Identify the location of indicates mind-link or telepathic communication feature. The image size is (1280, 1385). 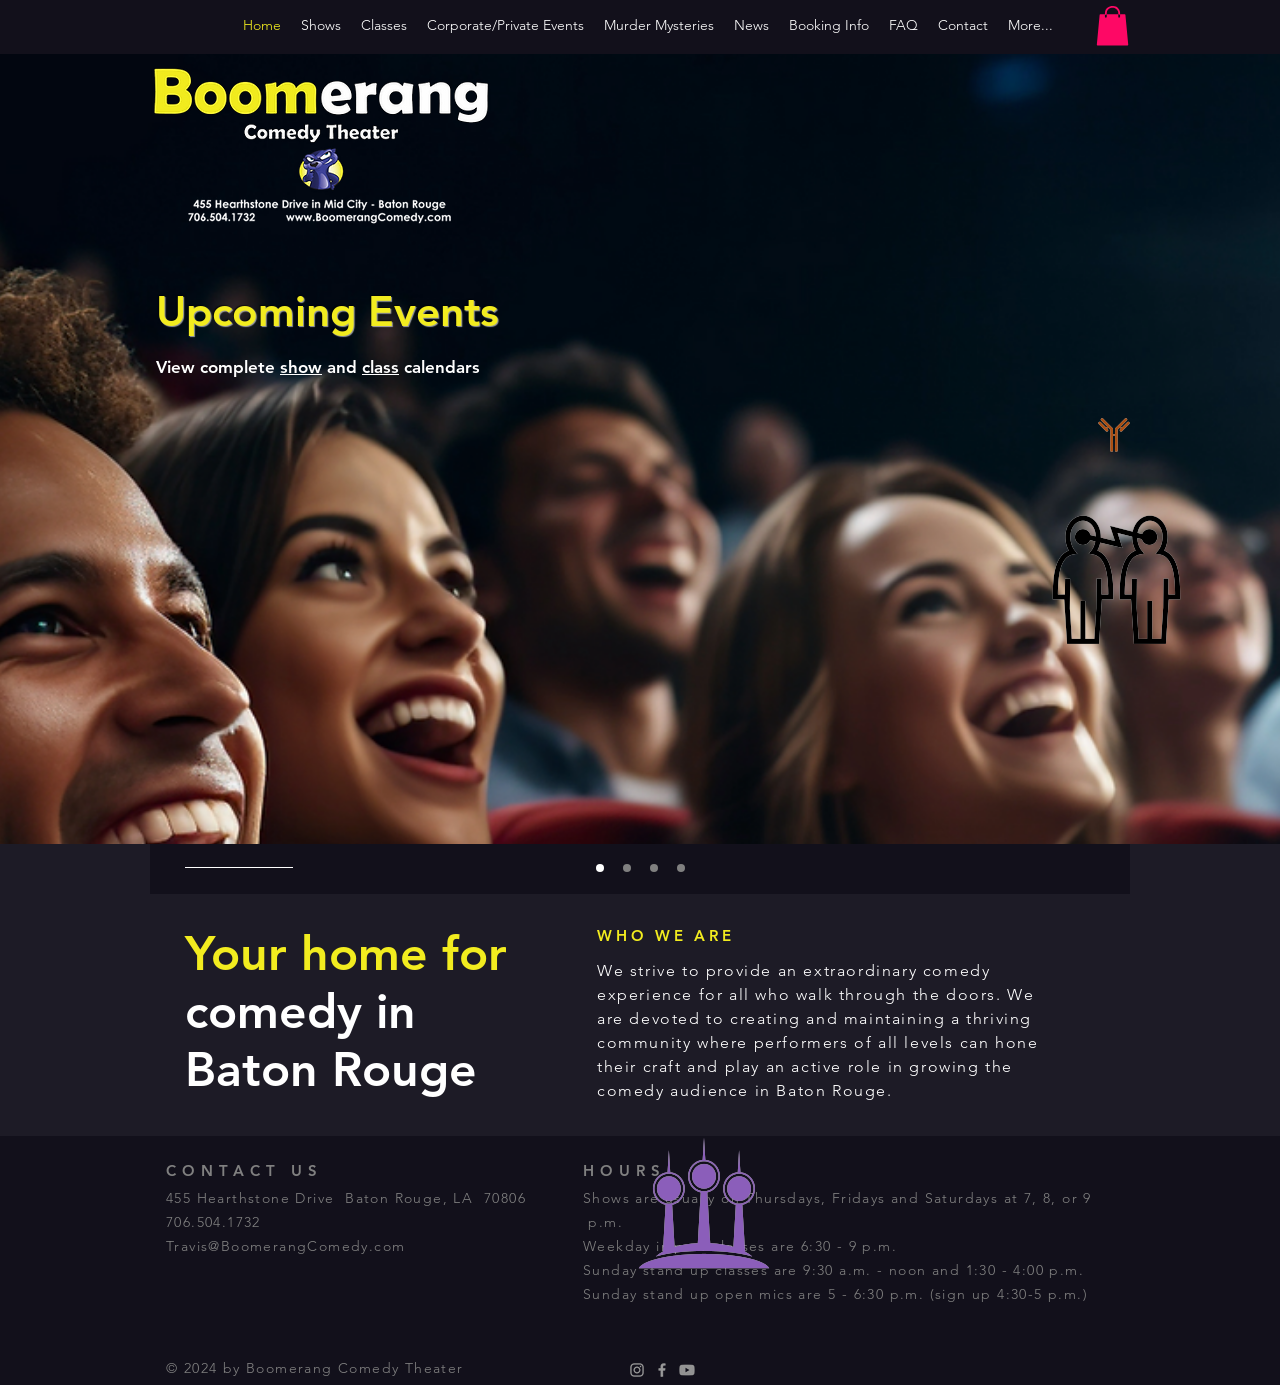
(1116, 579).